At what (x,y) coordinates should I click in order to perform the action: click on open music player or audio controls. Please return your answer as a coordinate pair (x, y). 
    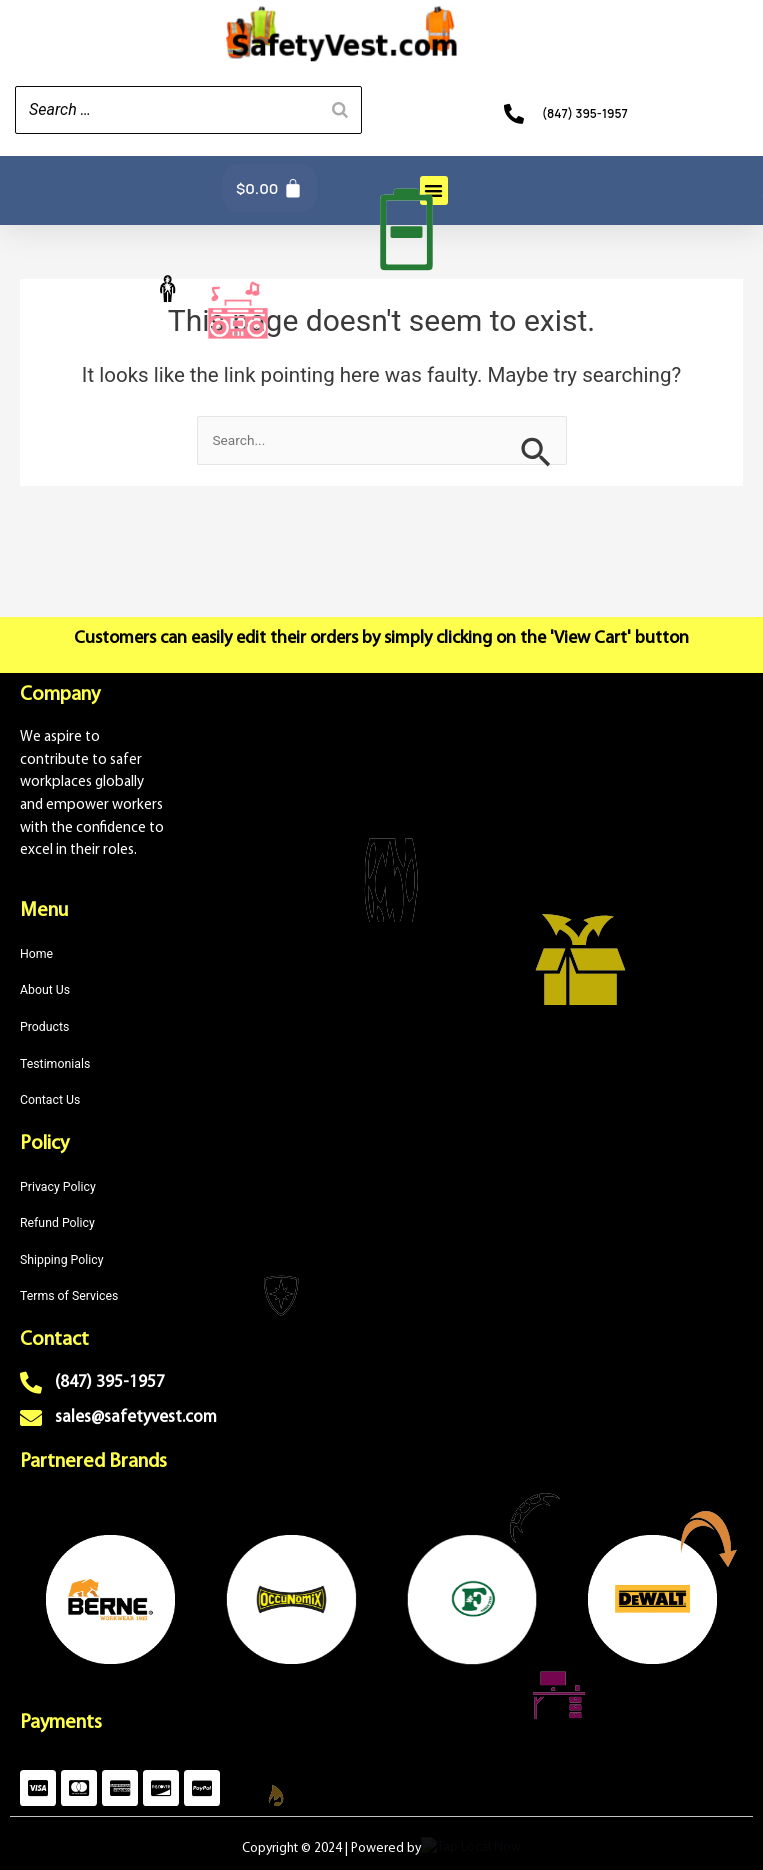
    Looking at the image, I should click on (238, 311).